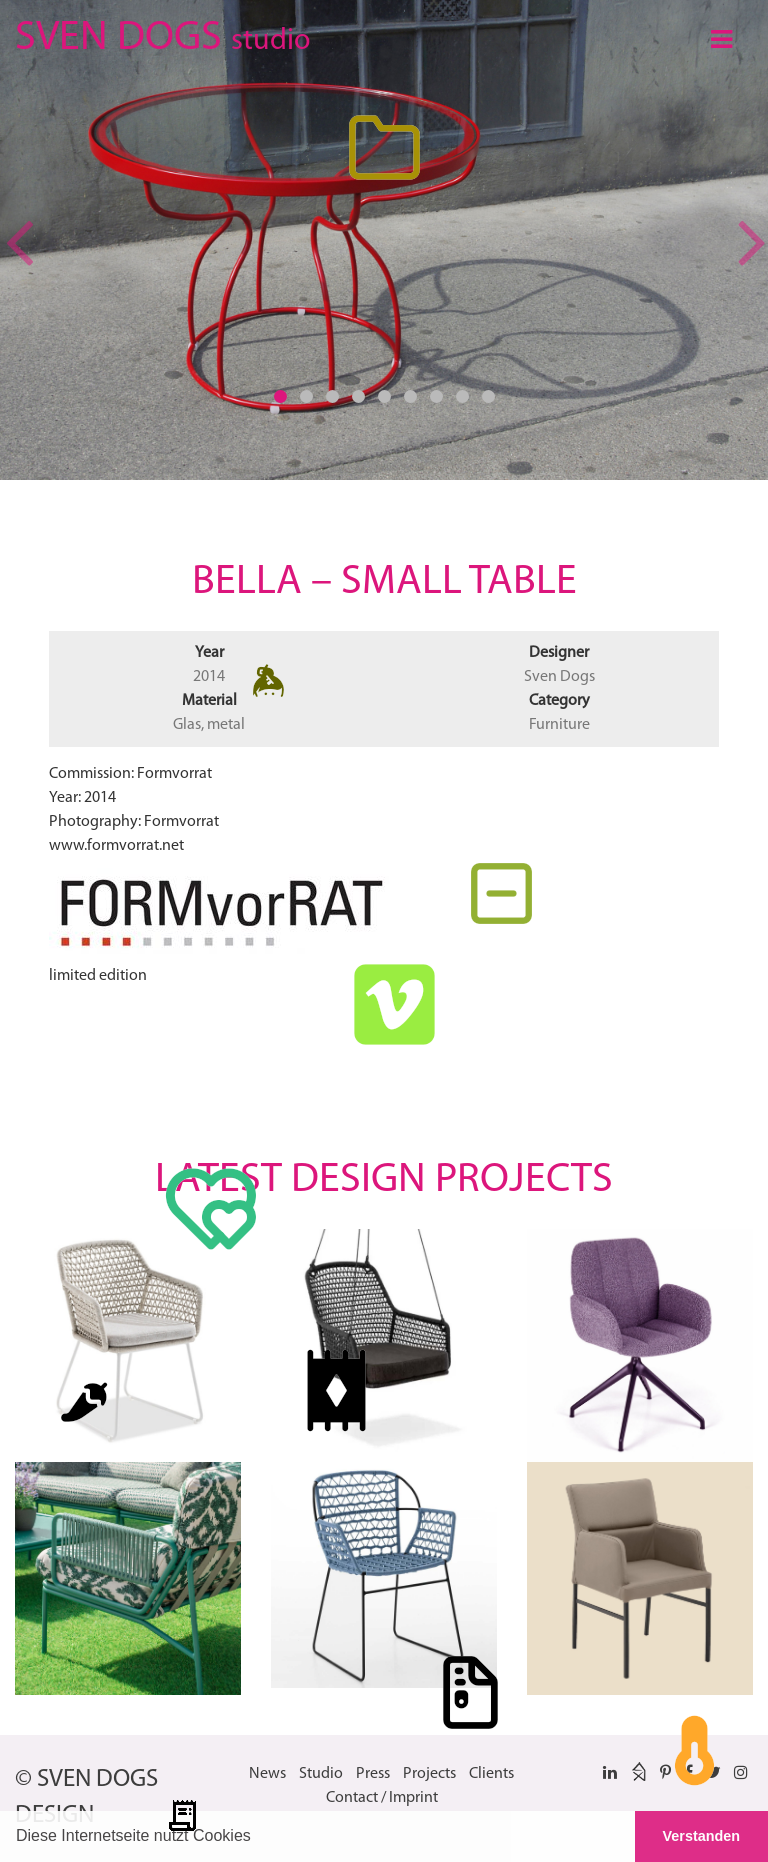 The height and width of the screenshot is (1862, 768). What do you see at coordinates (470, 1692) in the screenshot?
I see `compress or zip files` at bounding box center [470, 1692].